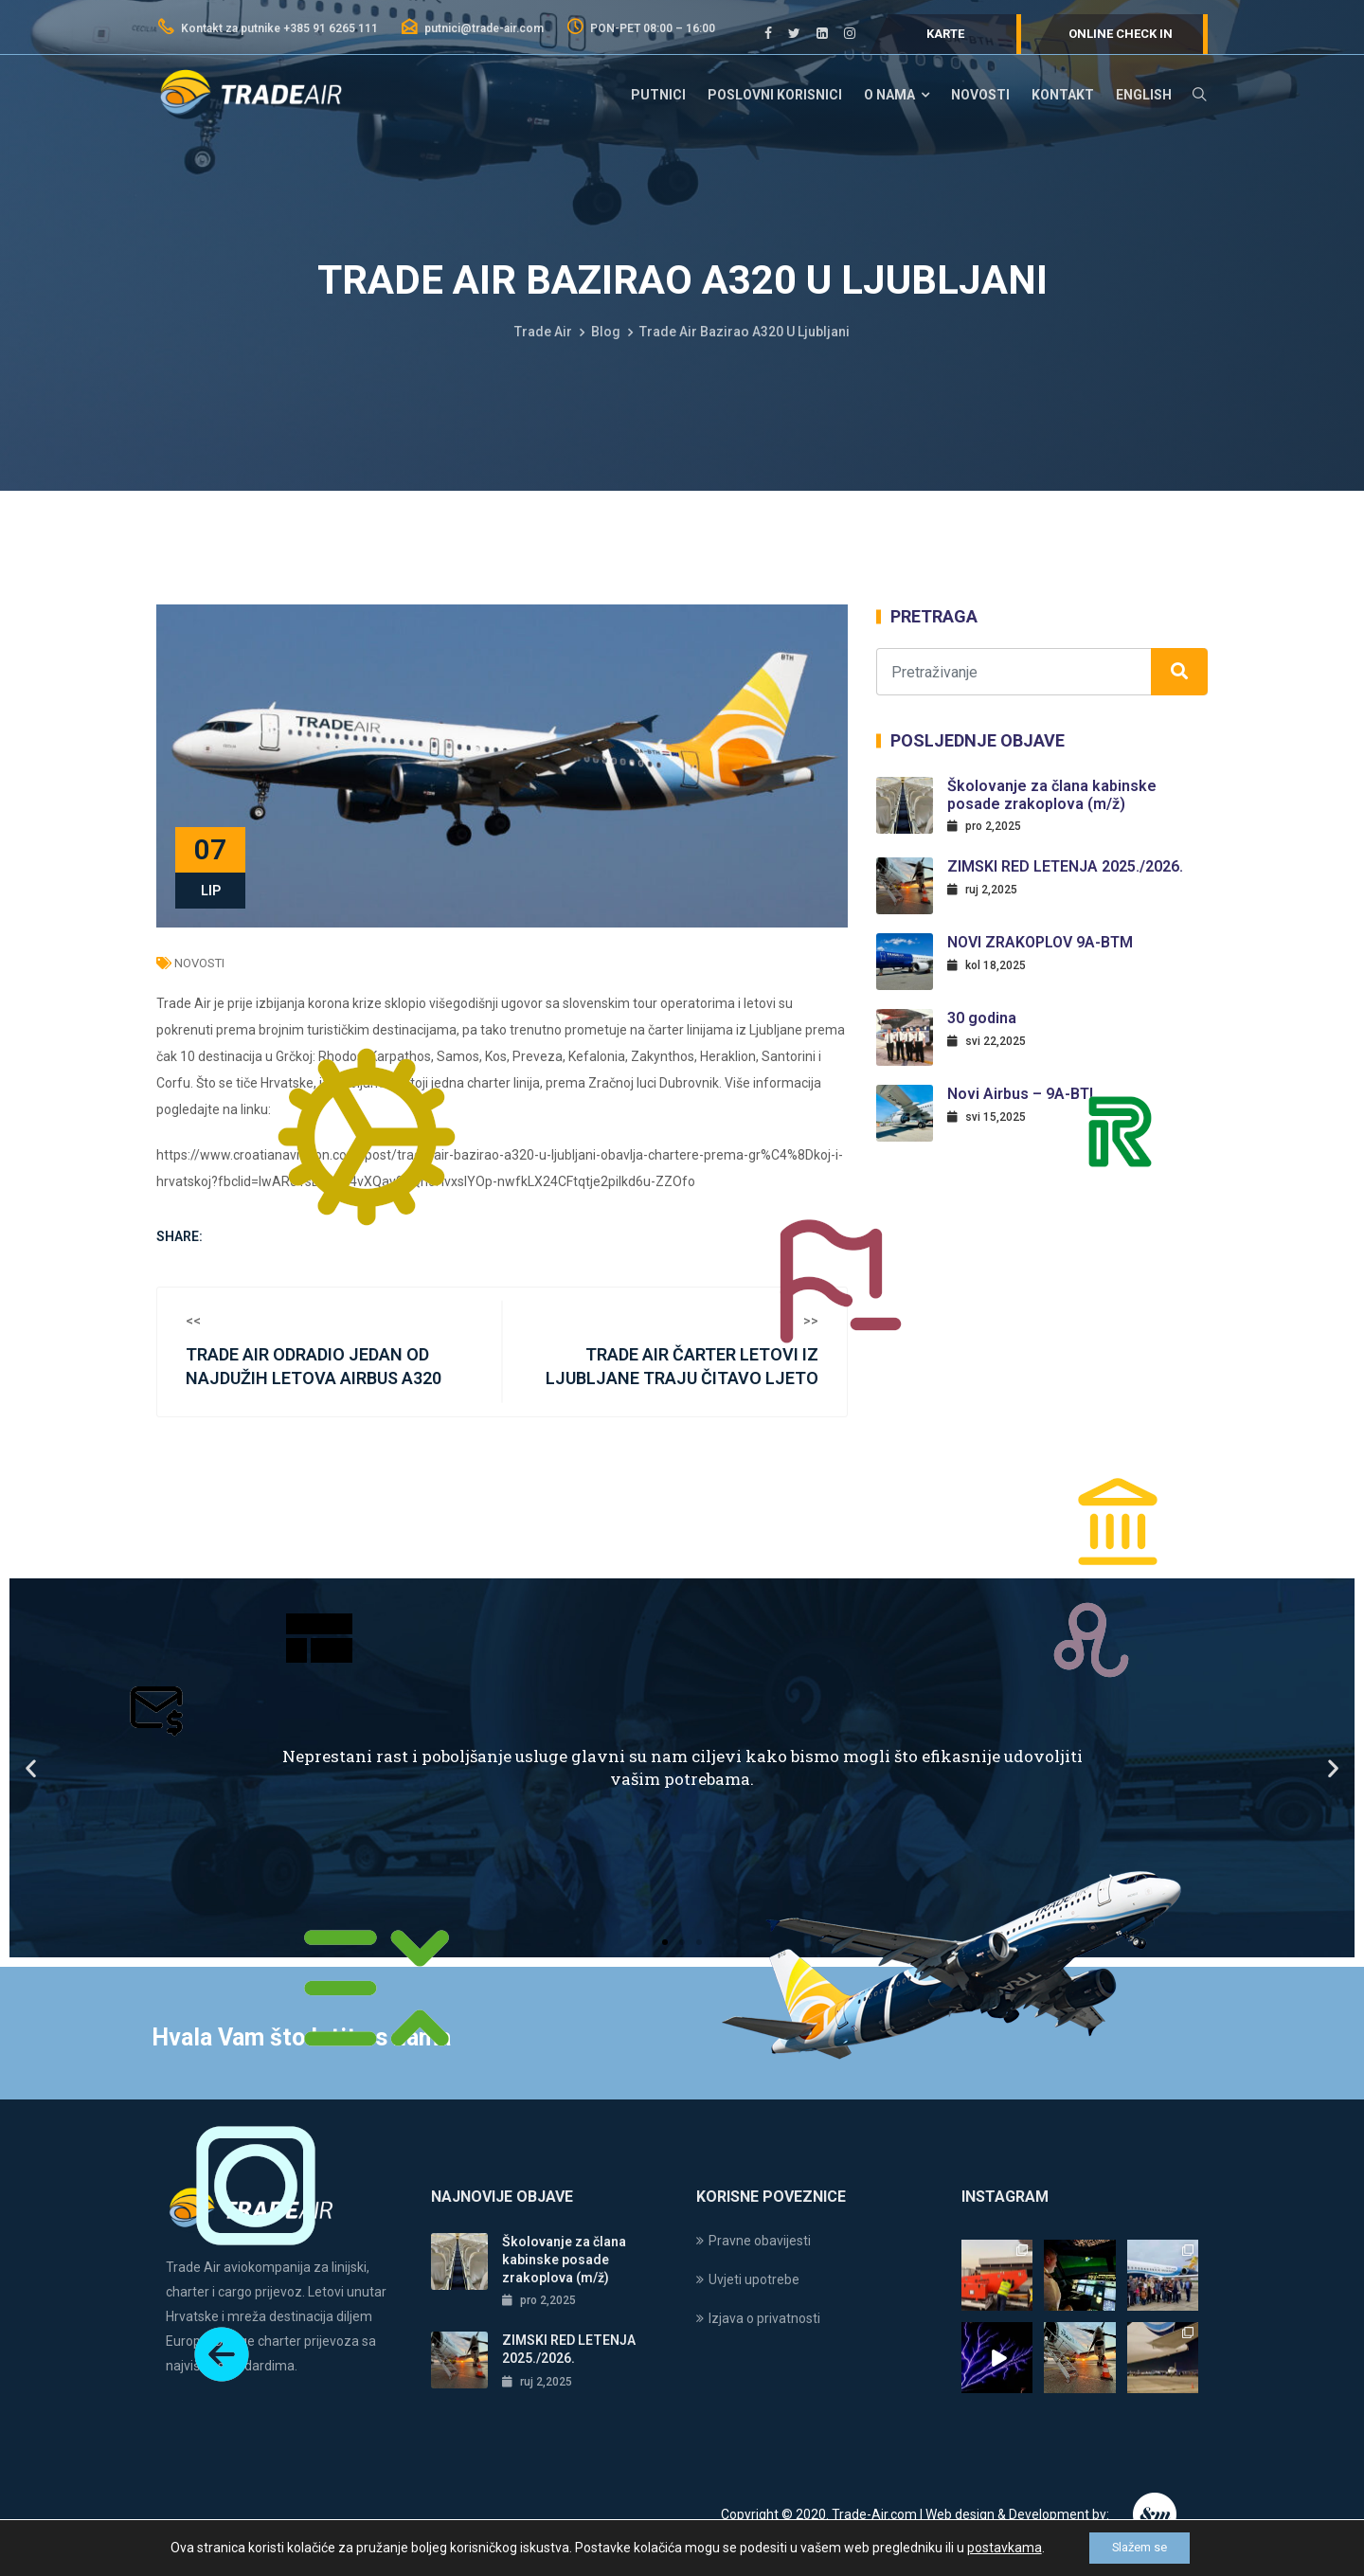  Describe the element at coordinates (831, 1279) in the screenshot. I see `remove a flag or marker` at that location.